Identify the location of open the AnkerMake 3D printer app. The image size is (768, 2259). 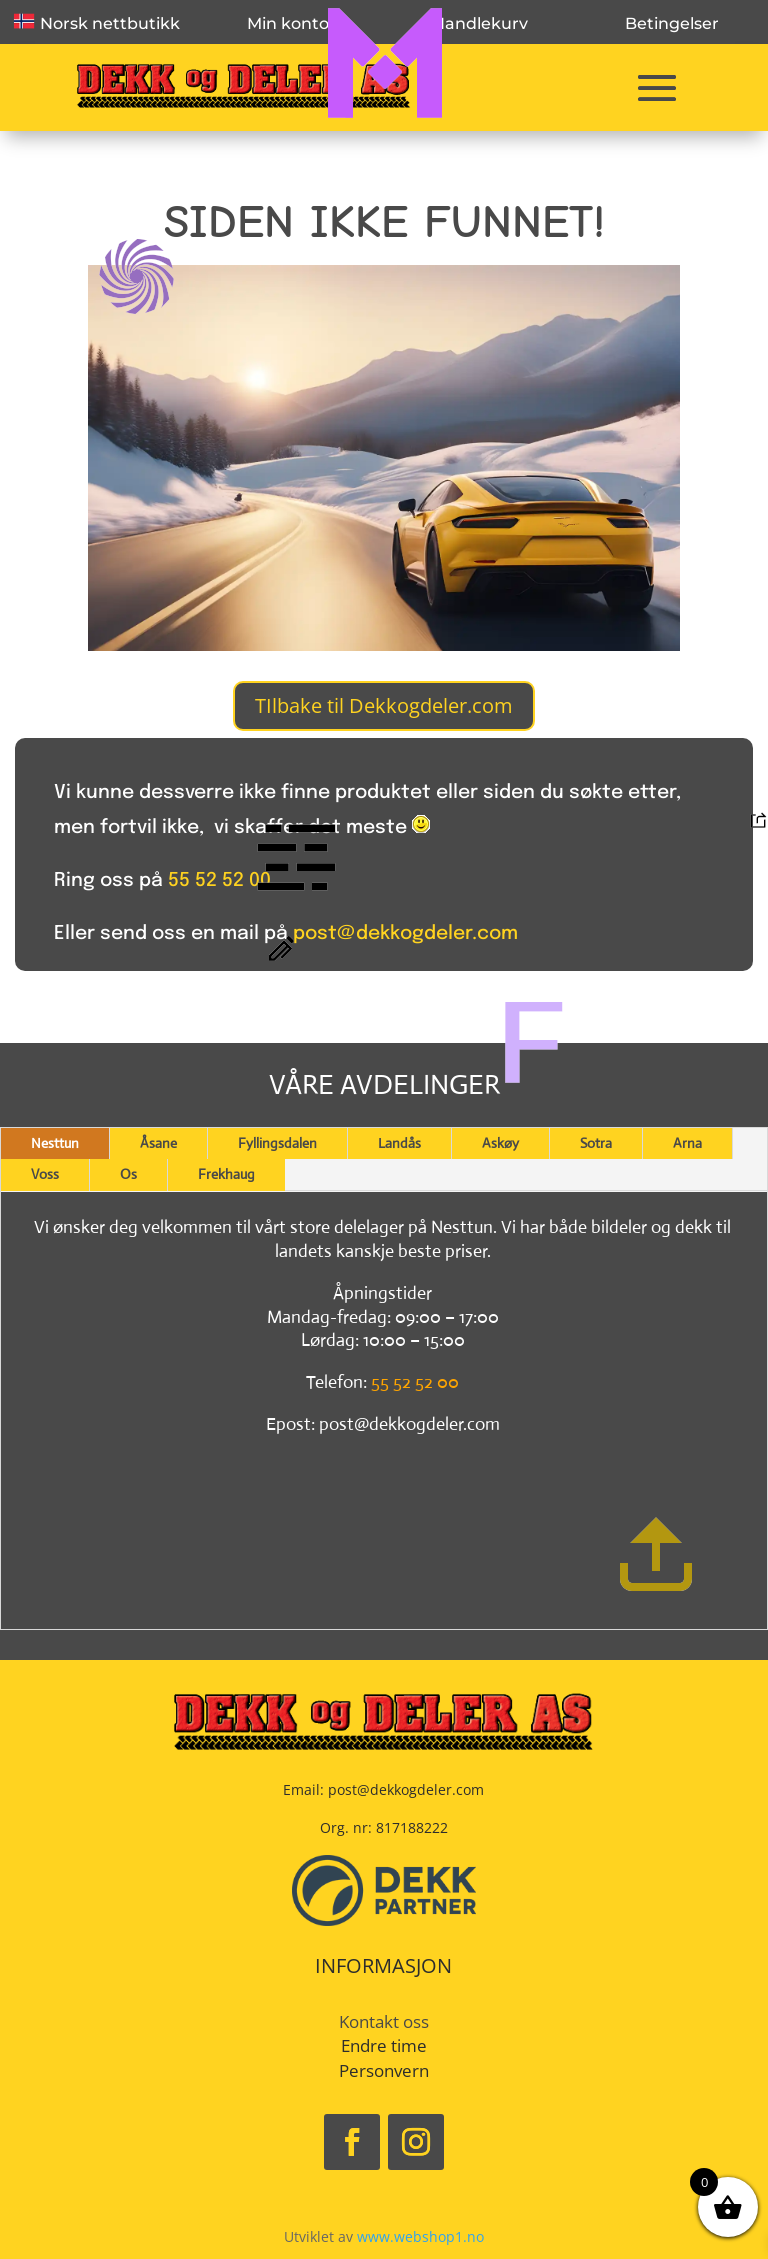
(385, 63).